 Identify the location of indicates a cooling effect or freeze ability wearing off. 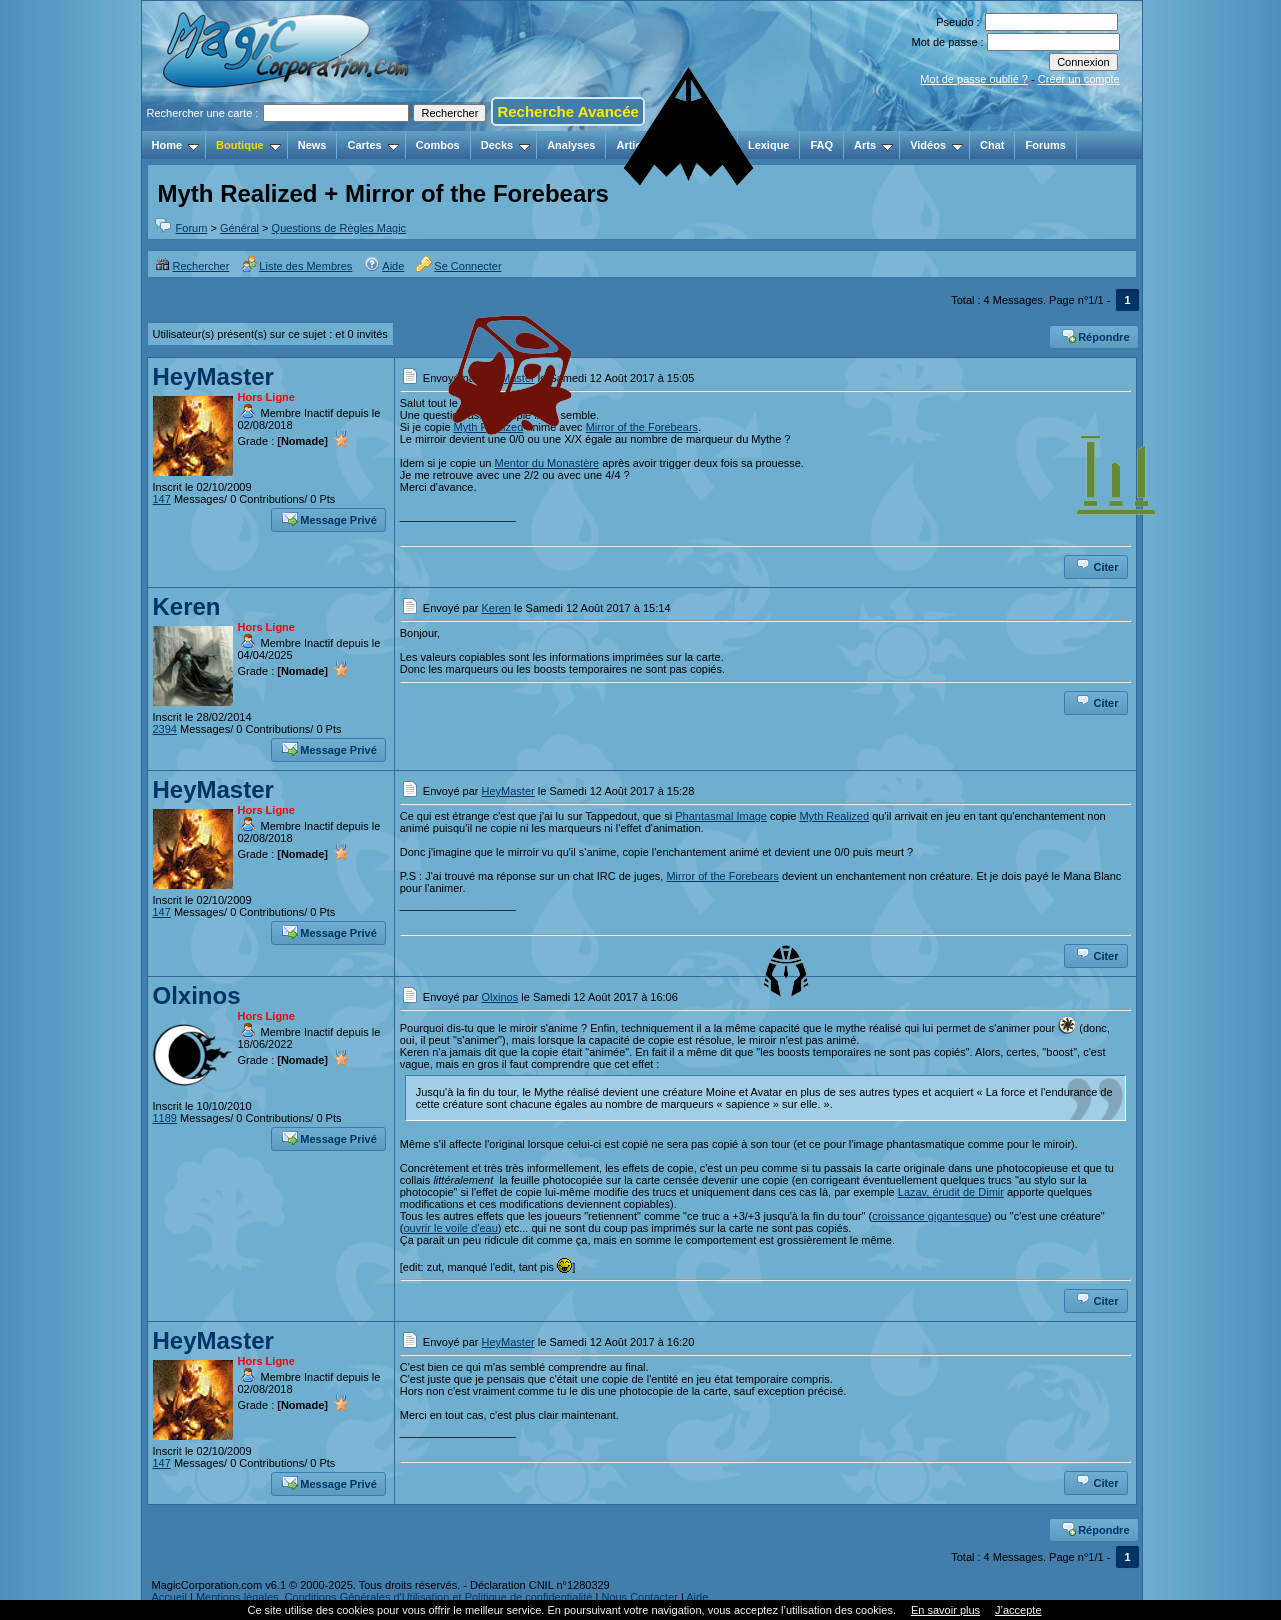
(510, 373).